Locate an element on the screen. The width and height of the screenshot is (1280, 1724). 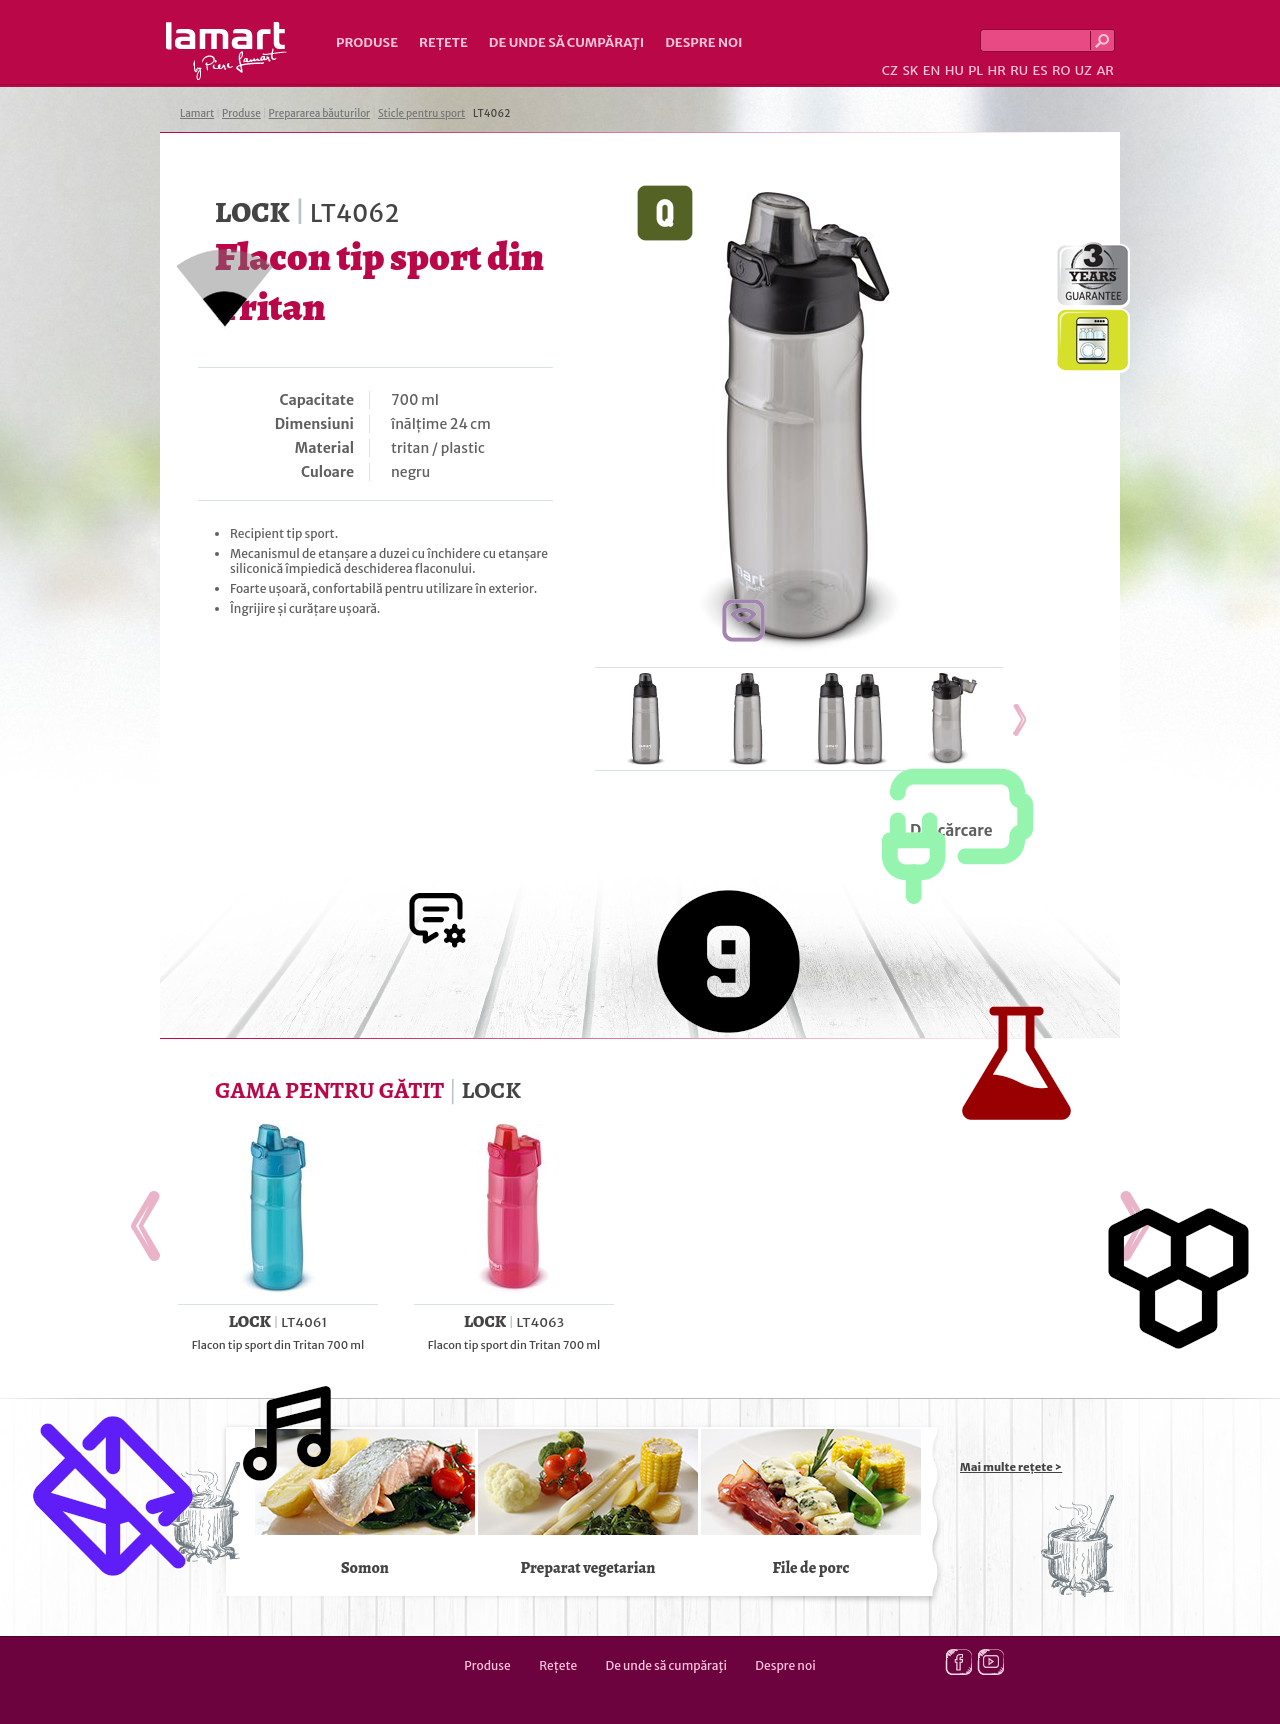
access music library or audio files is located at coordinates (292, 1435).